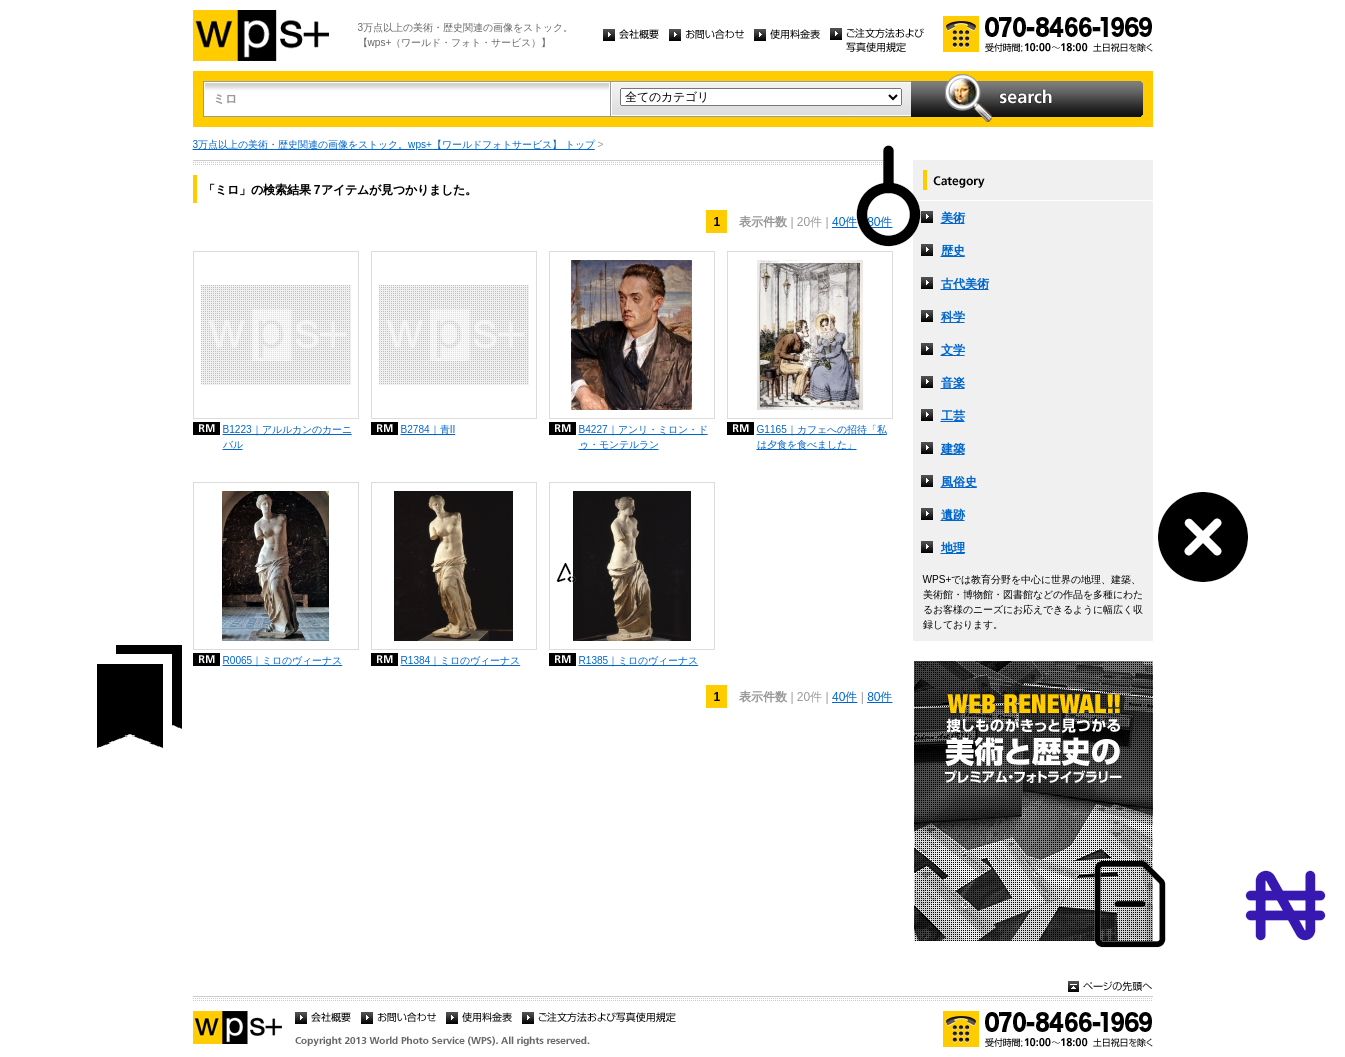  I want to click on indicates Nigerian naira currency, so click(1285, 905).